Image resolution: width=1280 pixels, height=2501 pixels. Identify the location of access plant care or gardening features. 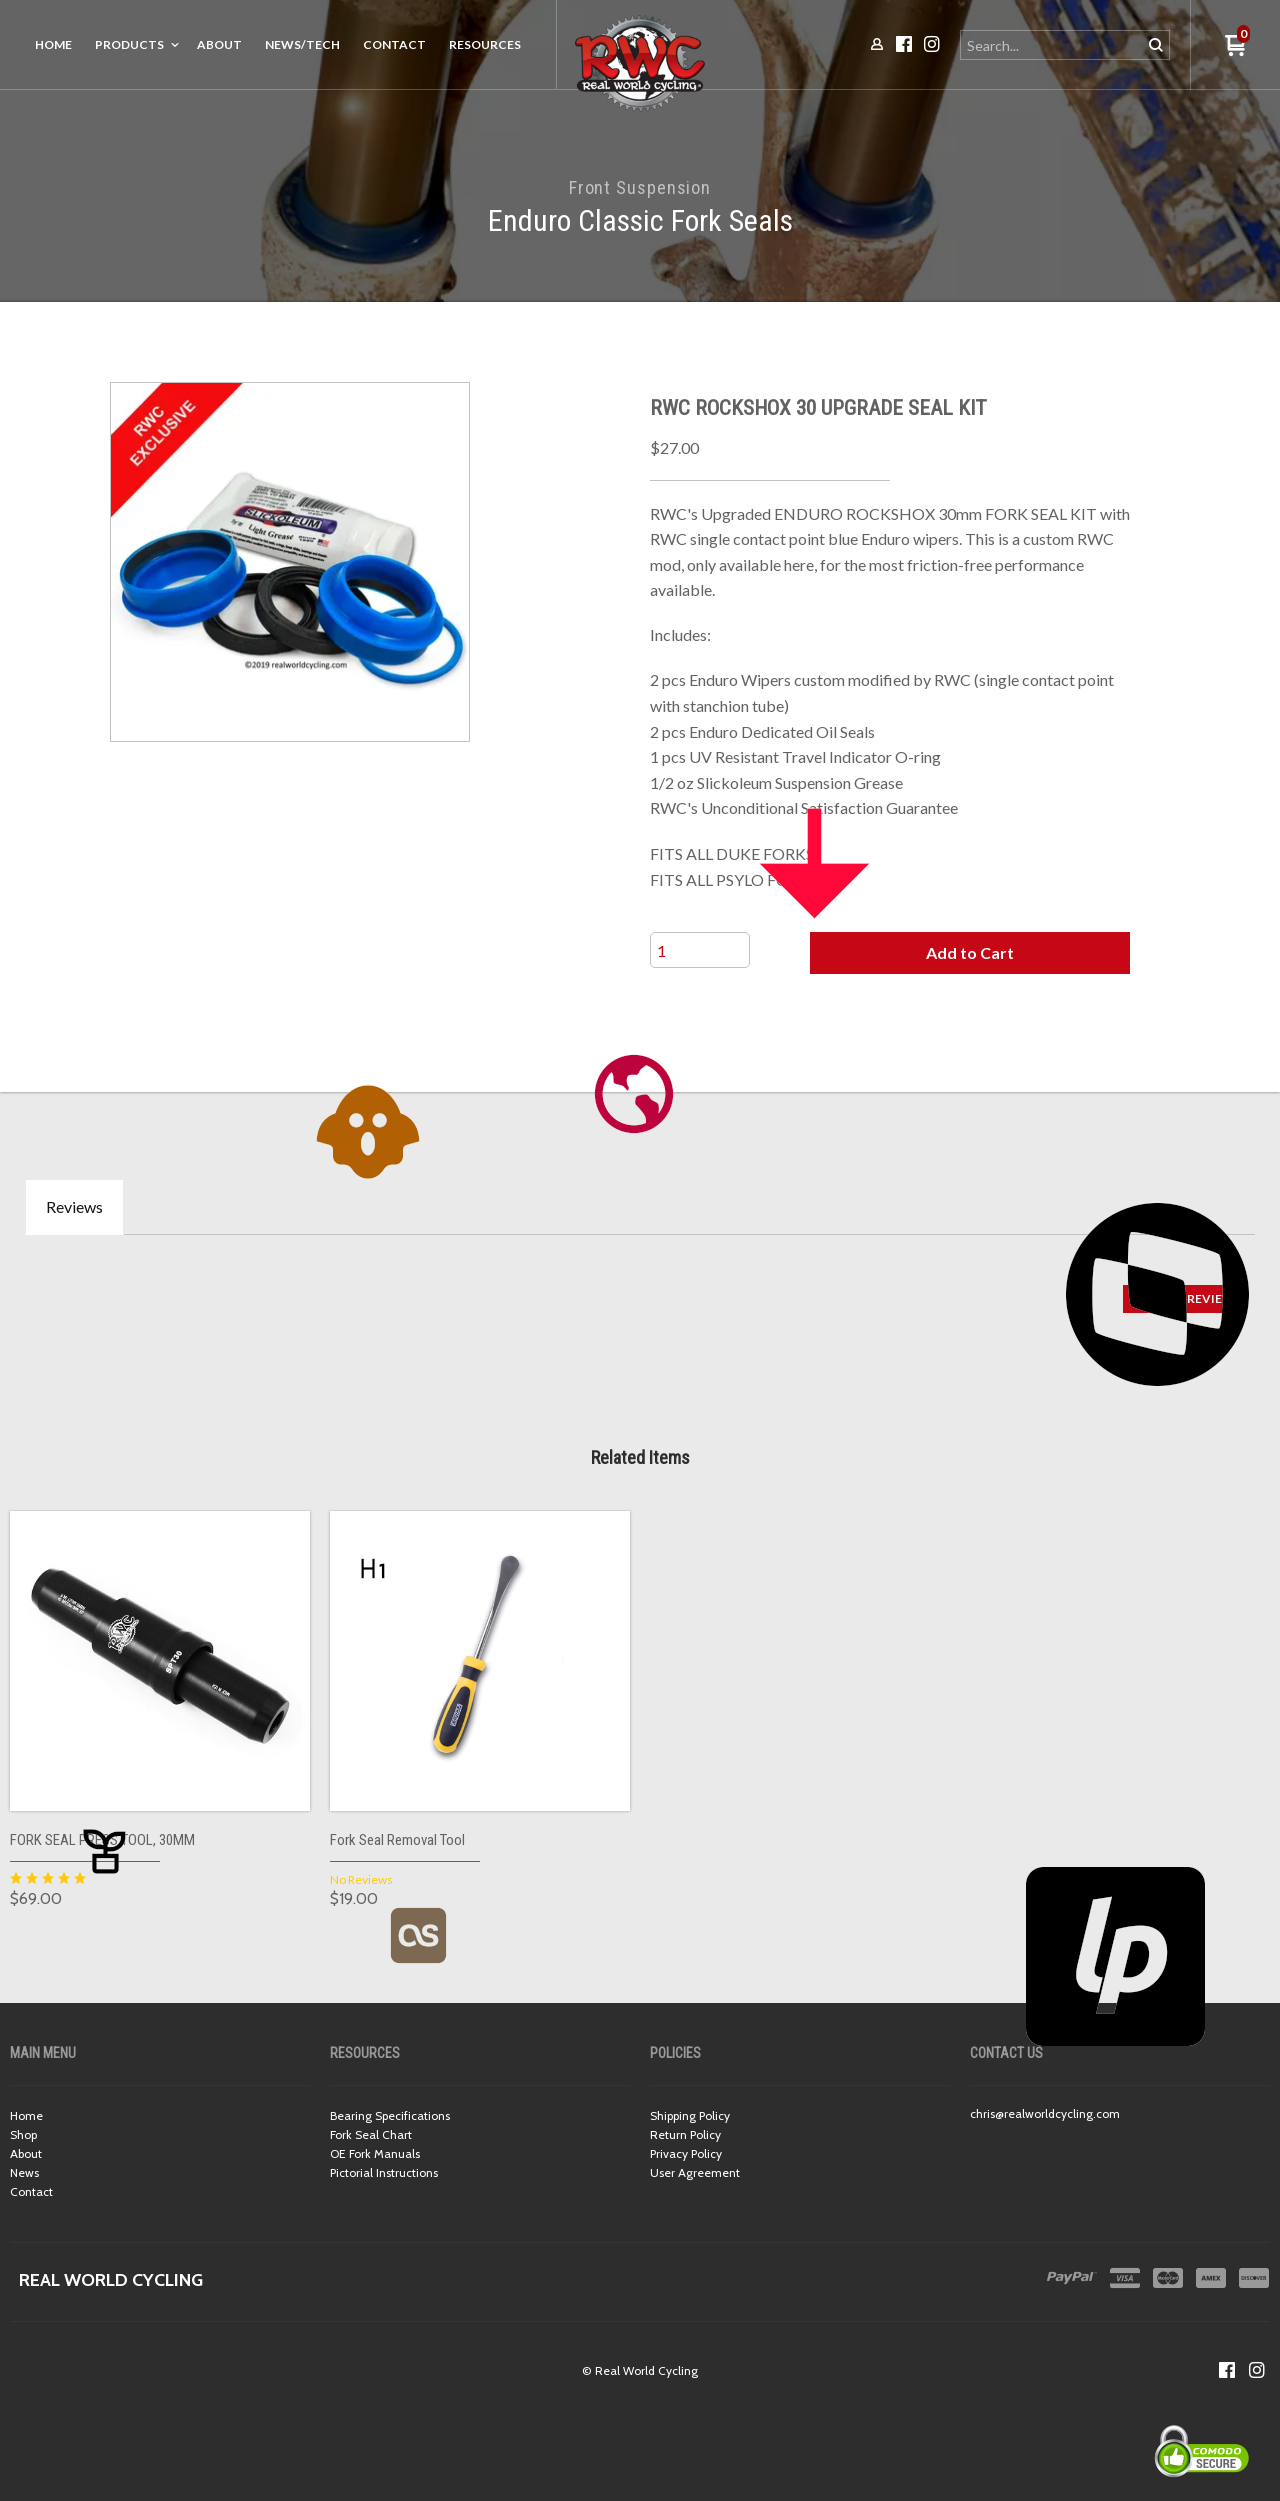
(105, 1851).